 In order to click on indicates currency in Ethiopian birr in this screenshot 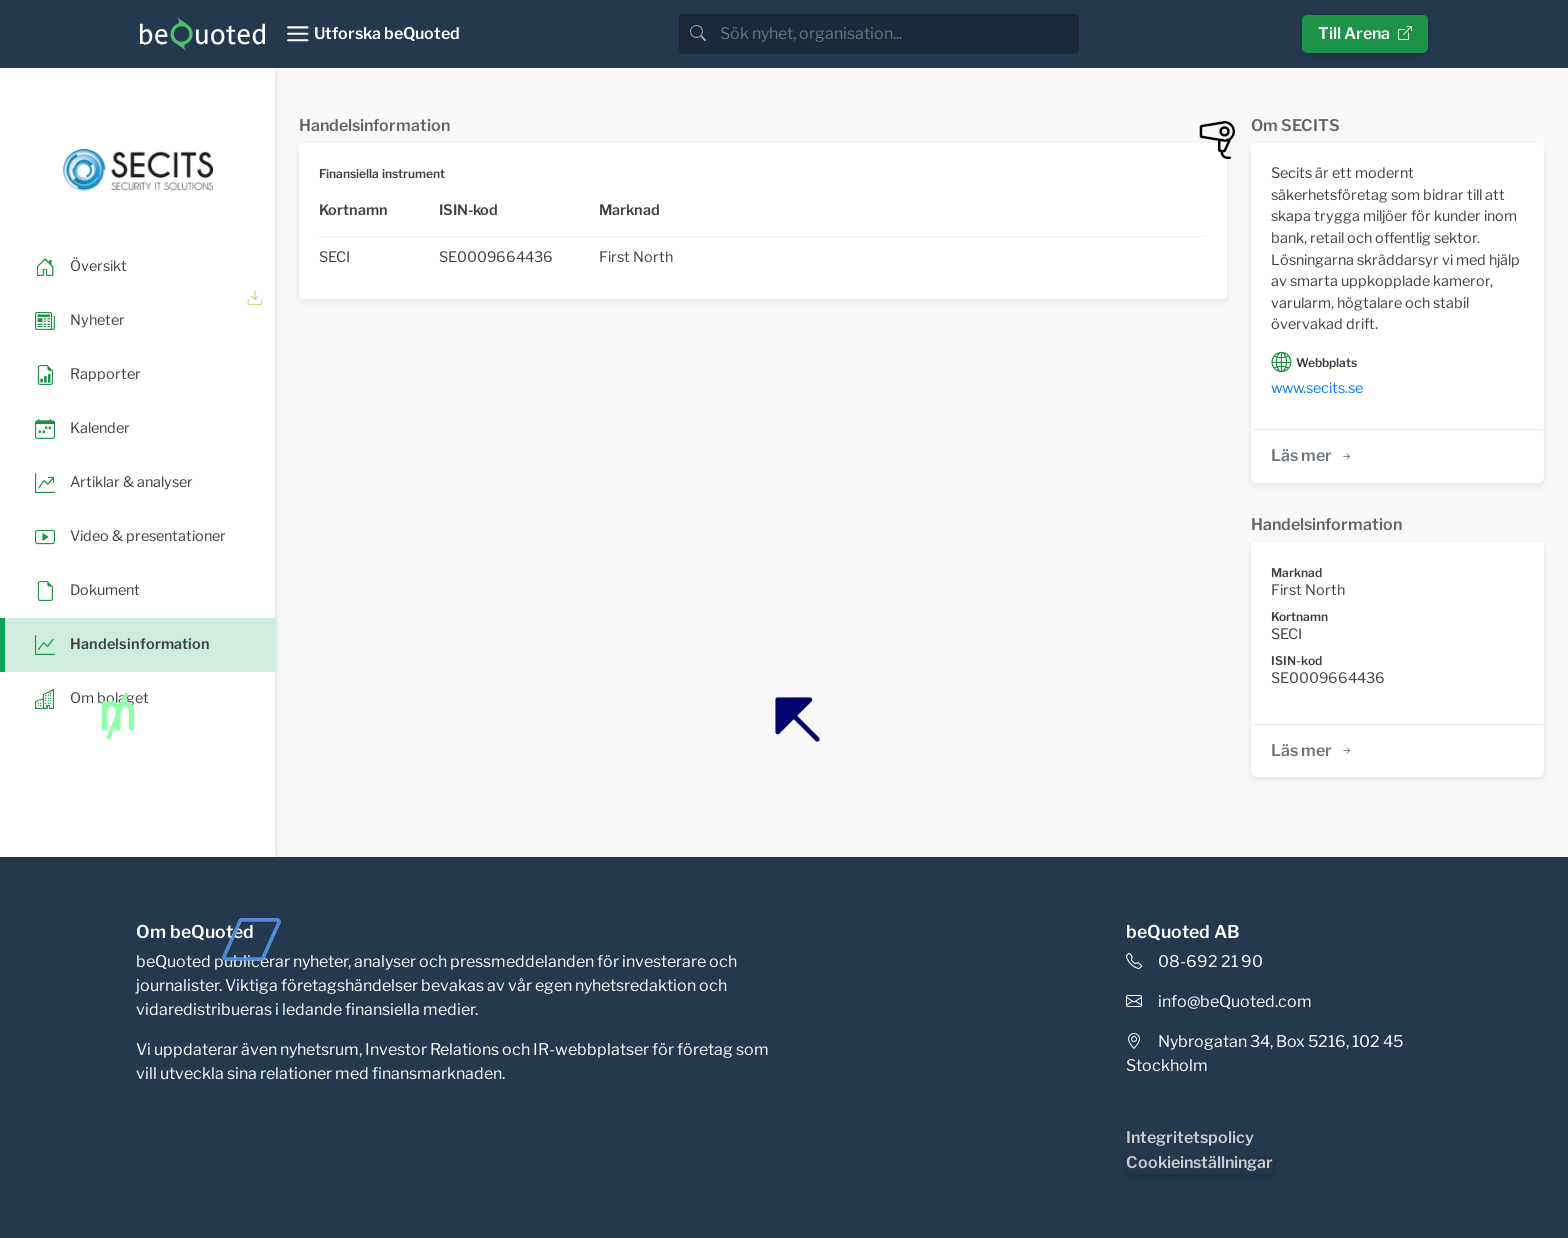, I will do `click(118, 716)`.